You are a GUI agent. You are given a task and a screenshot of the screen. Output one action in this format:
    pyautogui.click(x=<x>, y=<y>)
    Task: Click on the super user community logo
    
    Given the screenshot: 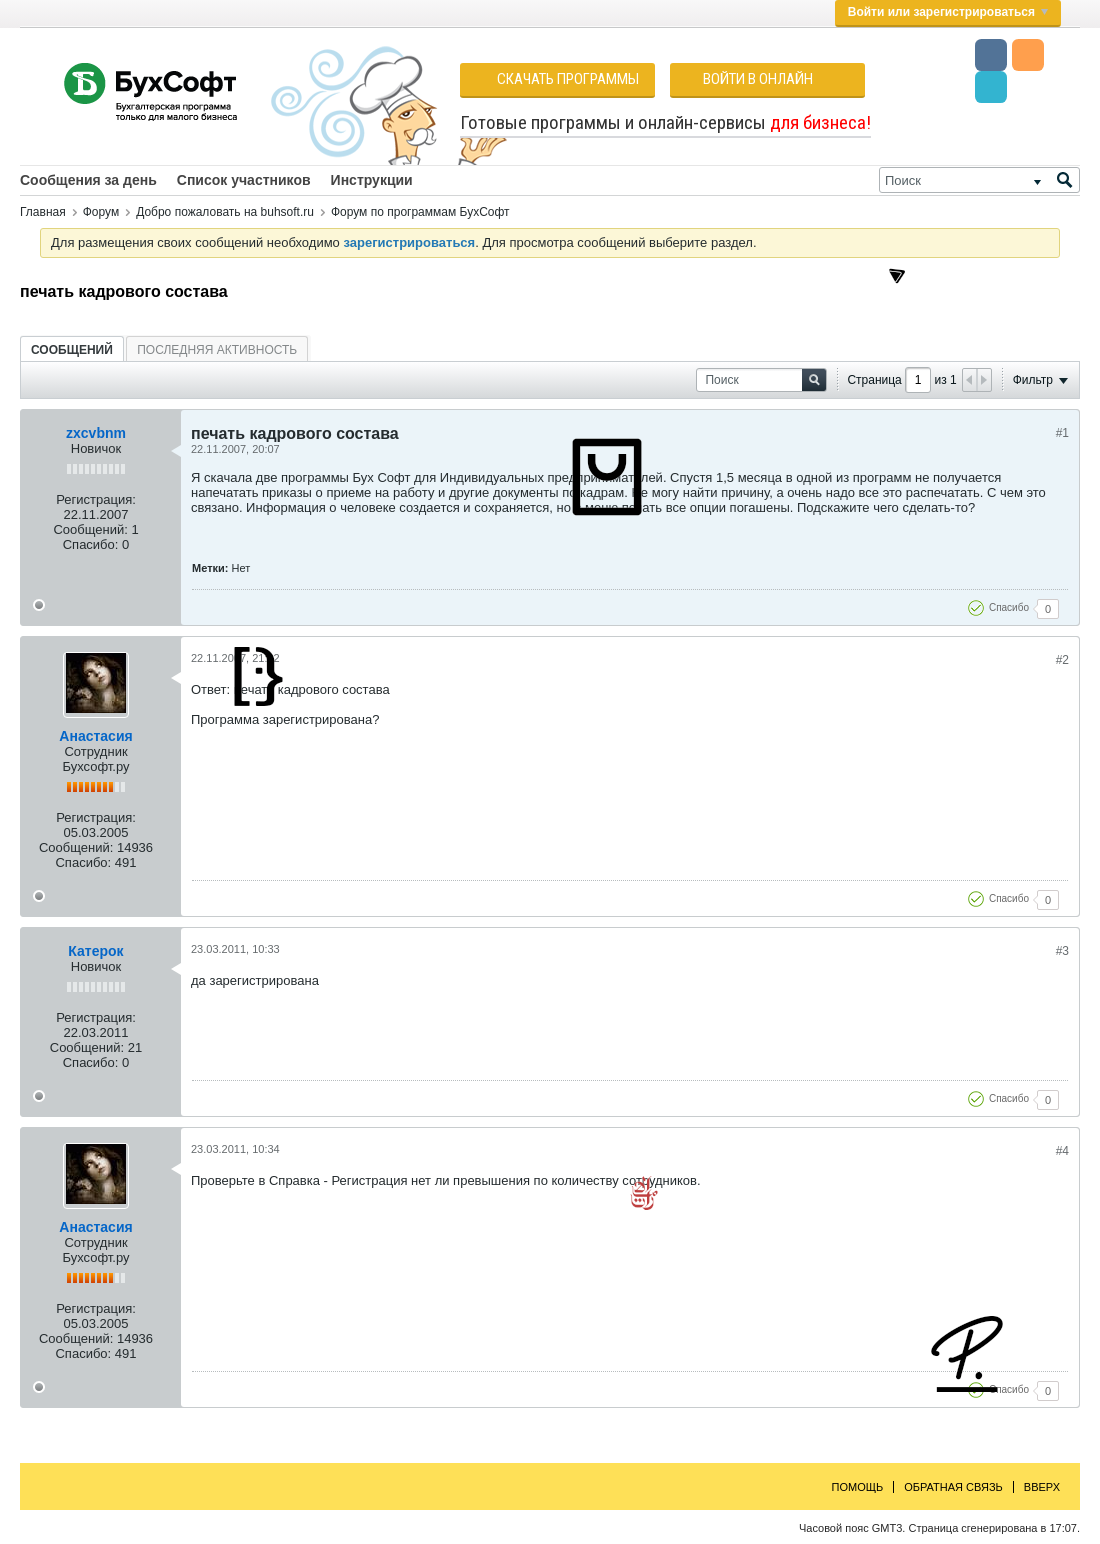 What is the action you would take?
    pyautogui.click(x=258, y=676)
    